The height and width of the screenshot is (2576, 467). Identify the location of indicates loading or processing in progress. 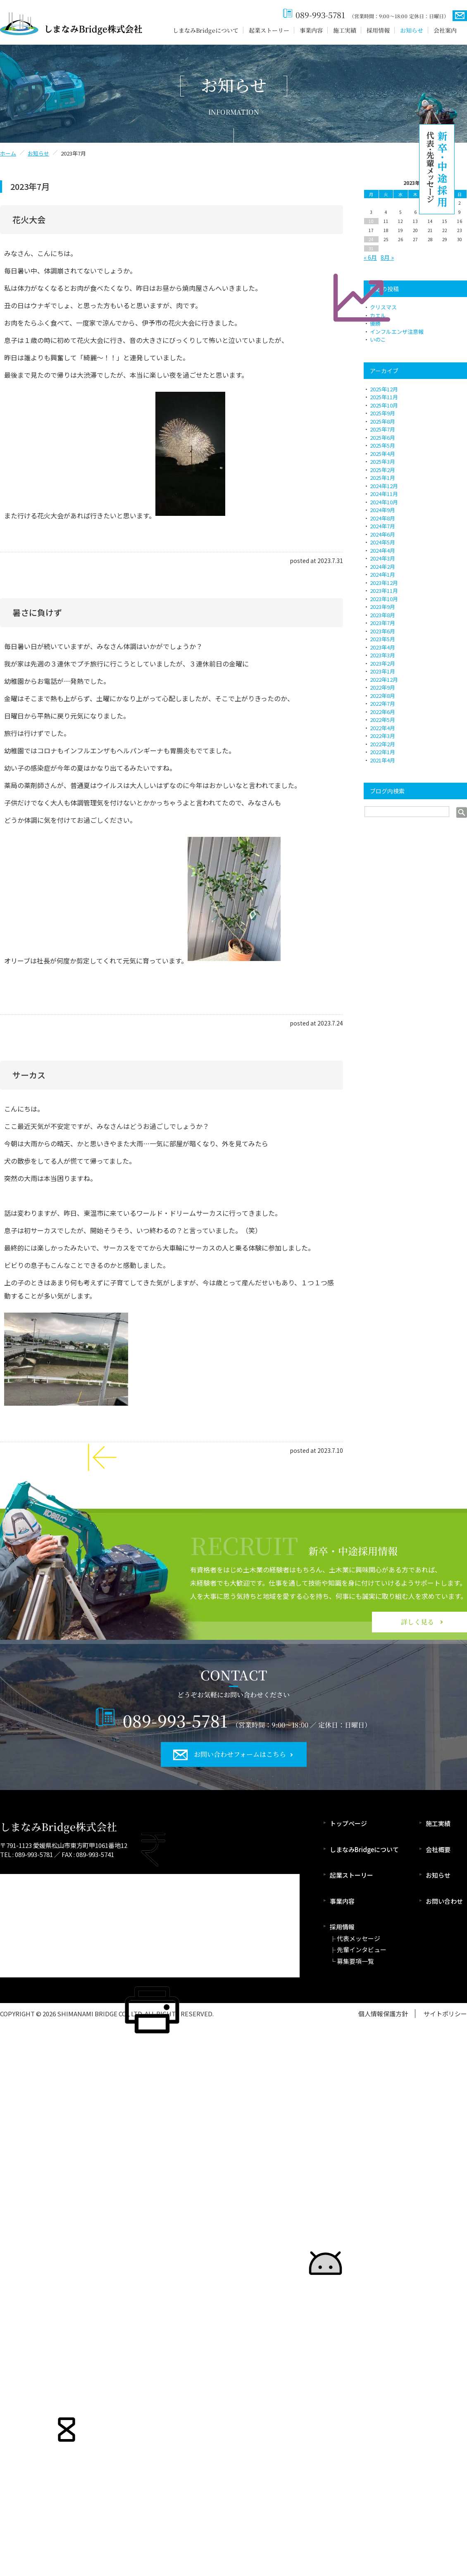
(67, 2430).